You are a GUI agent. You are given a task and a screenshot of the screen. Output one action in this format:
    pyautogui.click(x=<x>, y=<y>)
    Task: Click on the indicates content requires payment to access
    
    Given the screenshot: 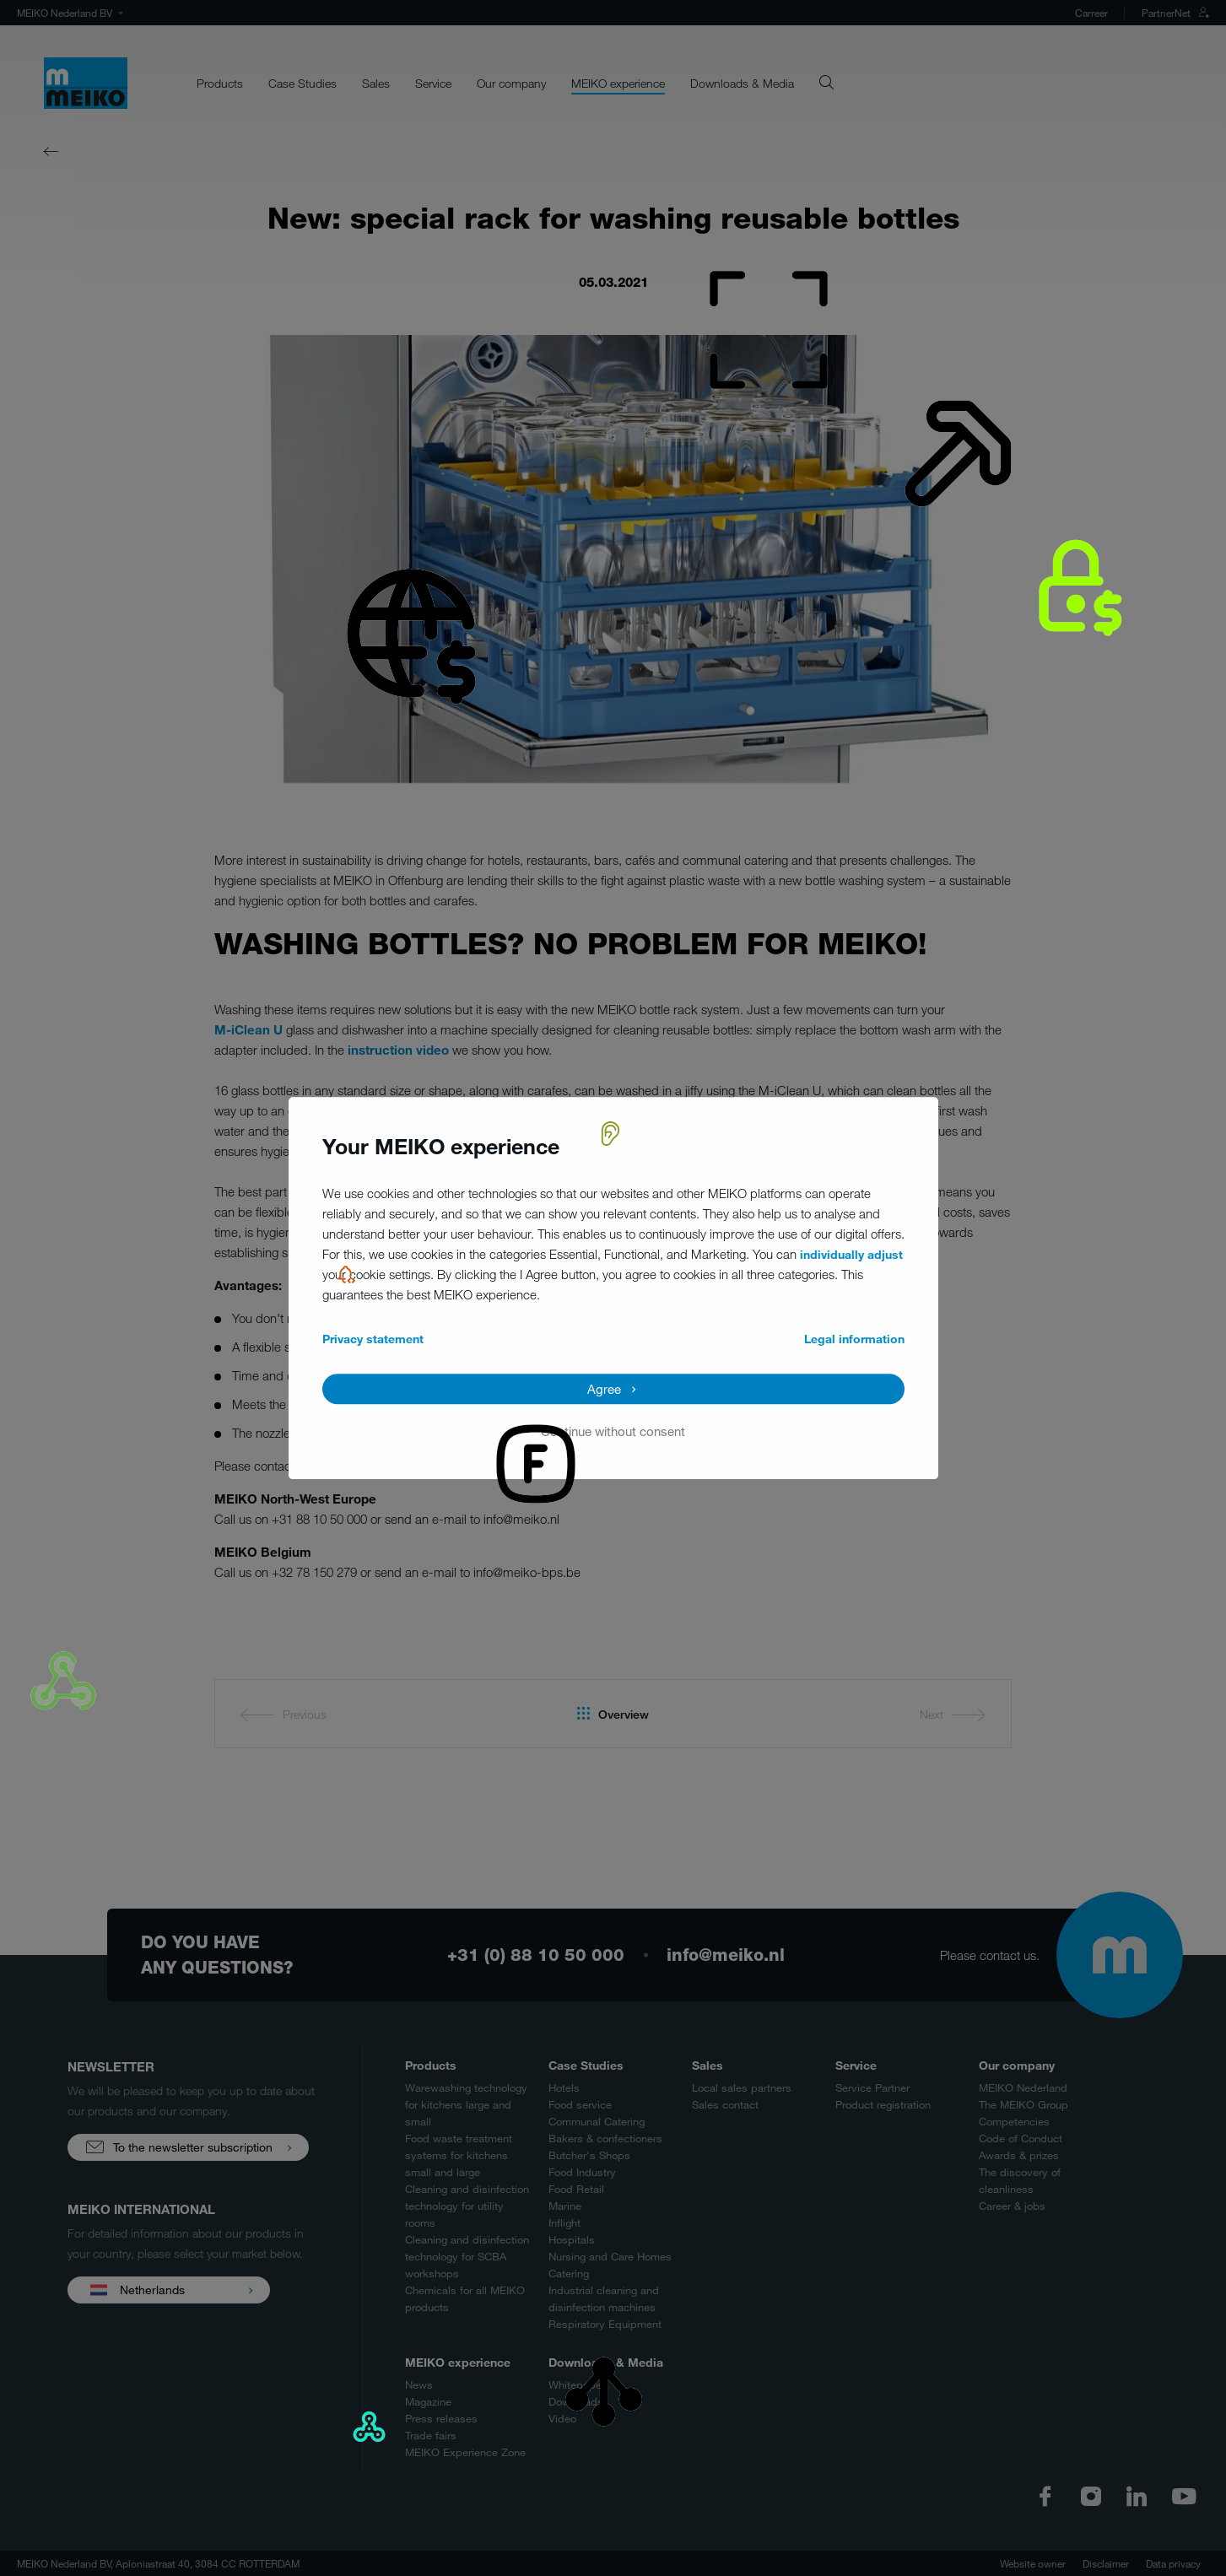 What is the action you would take?
    pyautogui.click(x=1076, y=586)
    